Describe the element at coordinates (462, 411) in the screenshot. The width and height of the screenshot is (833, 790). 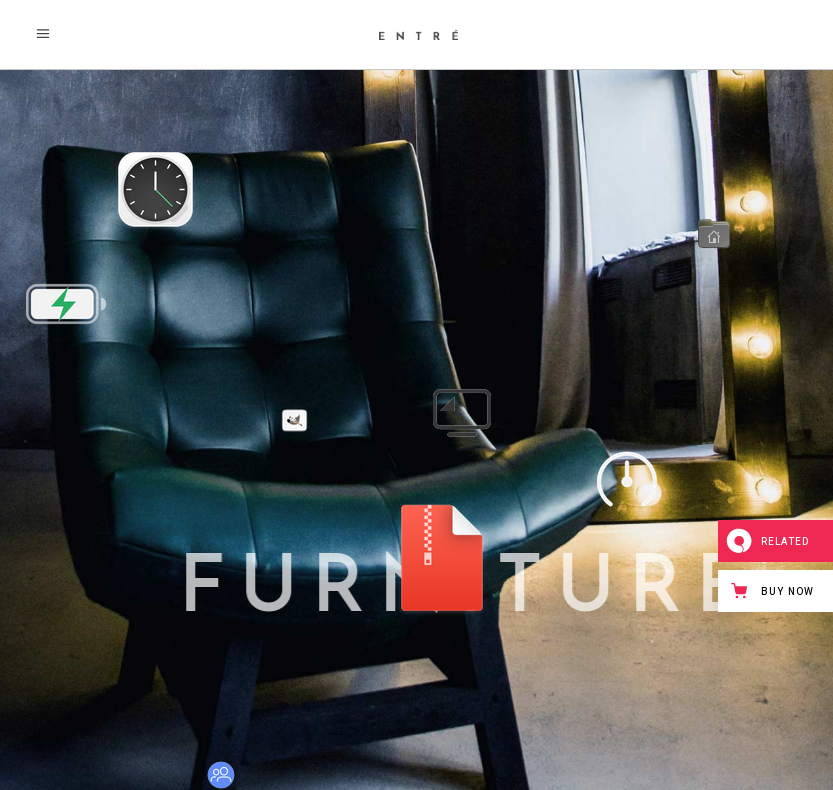
I see `change desktop wallpaper settings` at that location.